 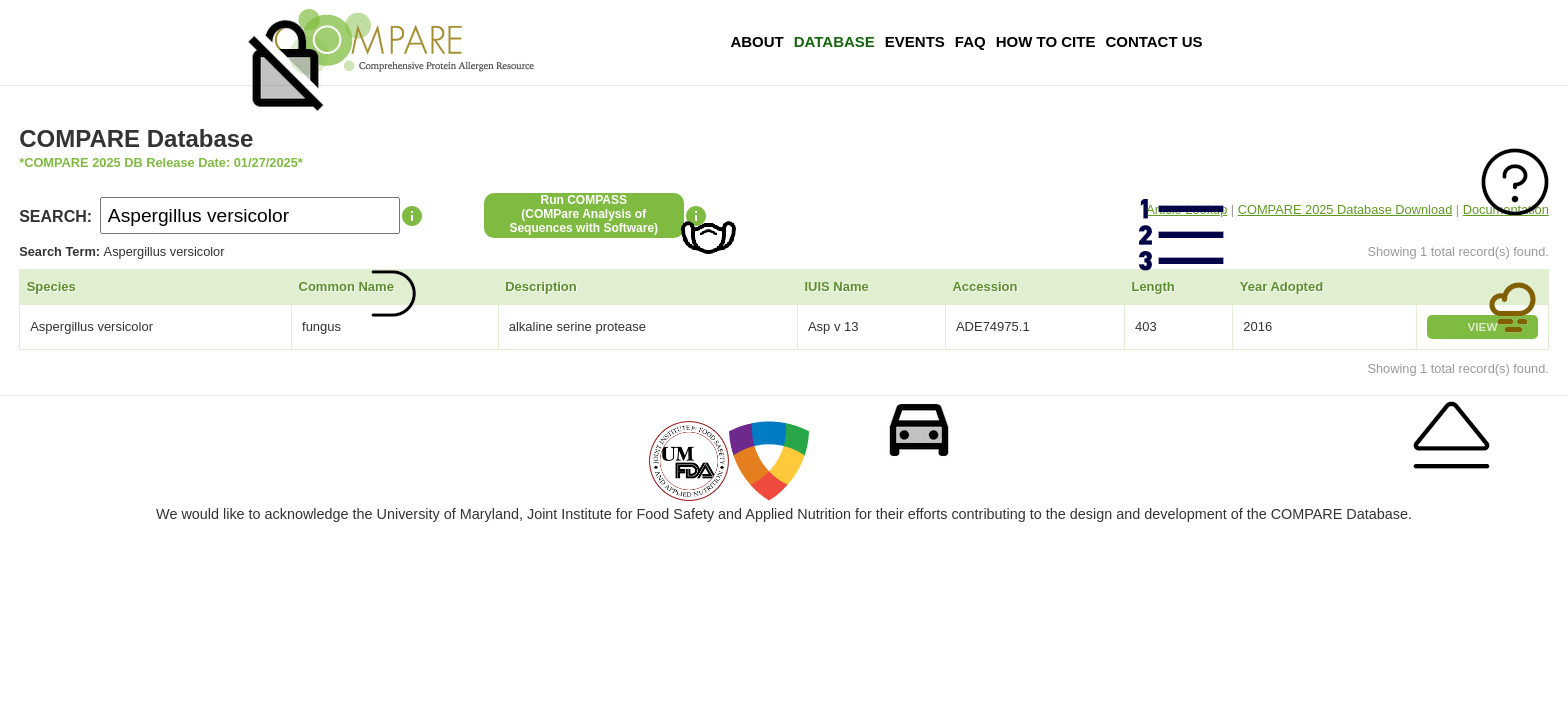 I want to click on access help or support, so click(x=1515, y=182).